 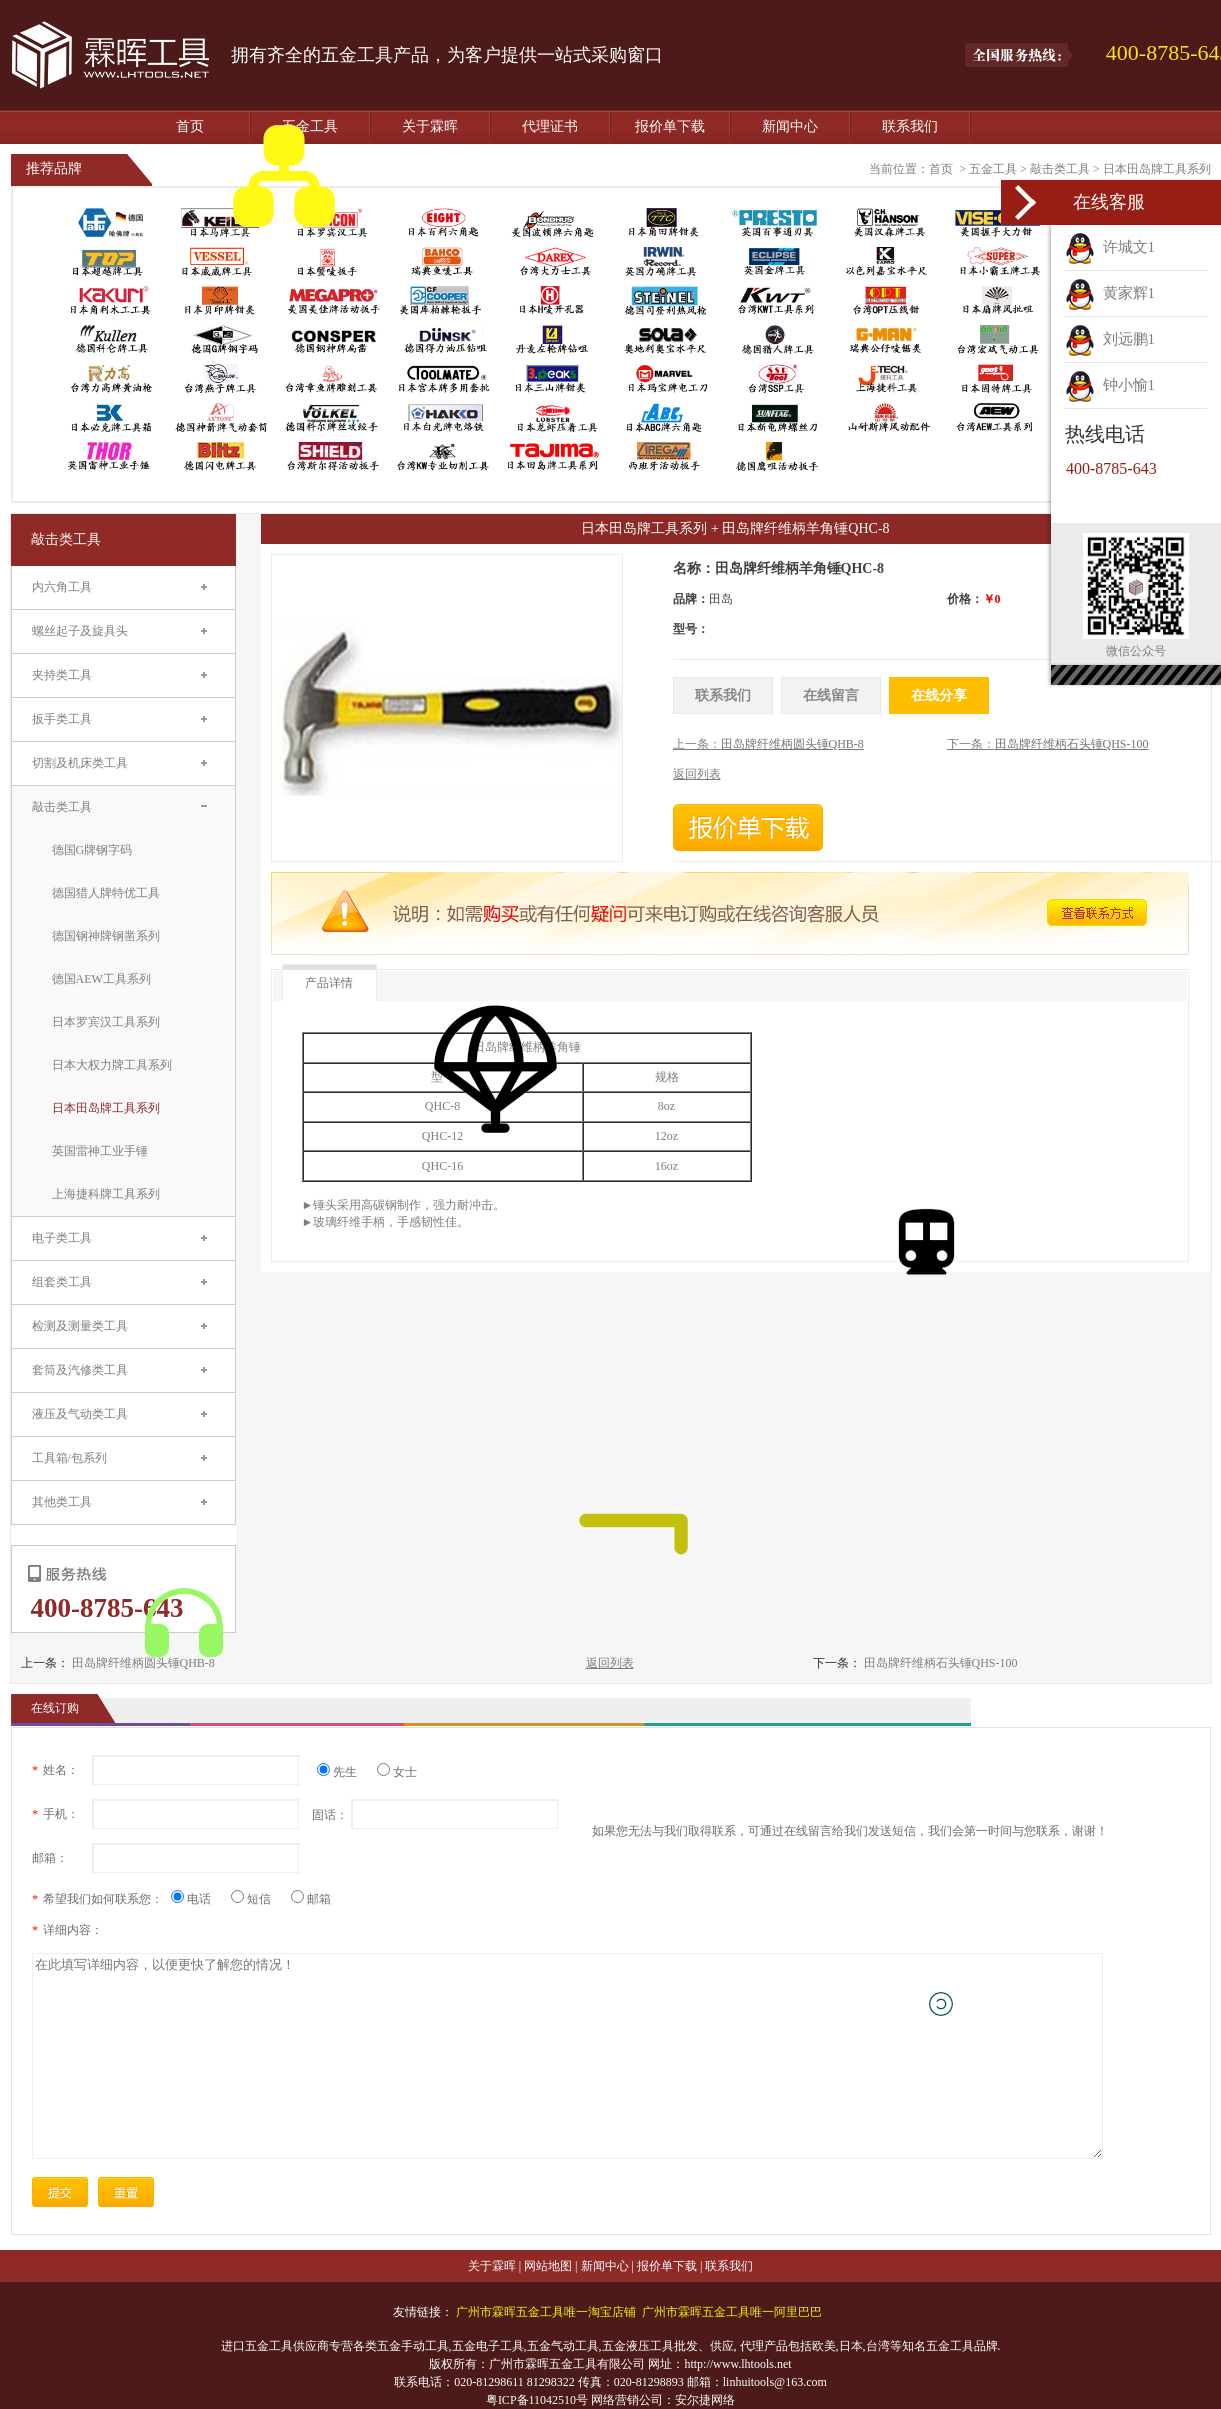 I want to click on indicates copyleft licensing on content, so click(x=941, y=2004).